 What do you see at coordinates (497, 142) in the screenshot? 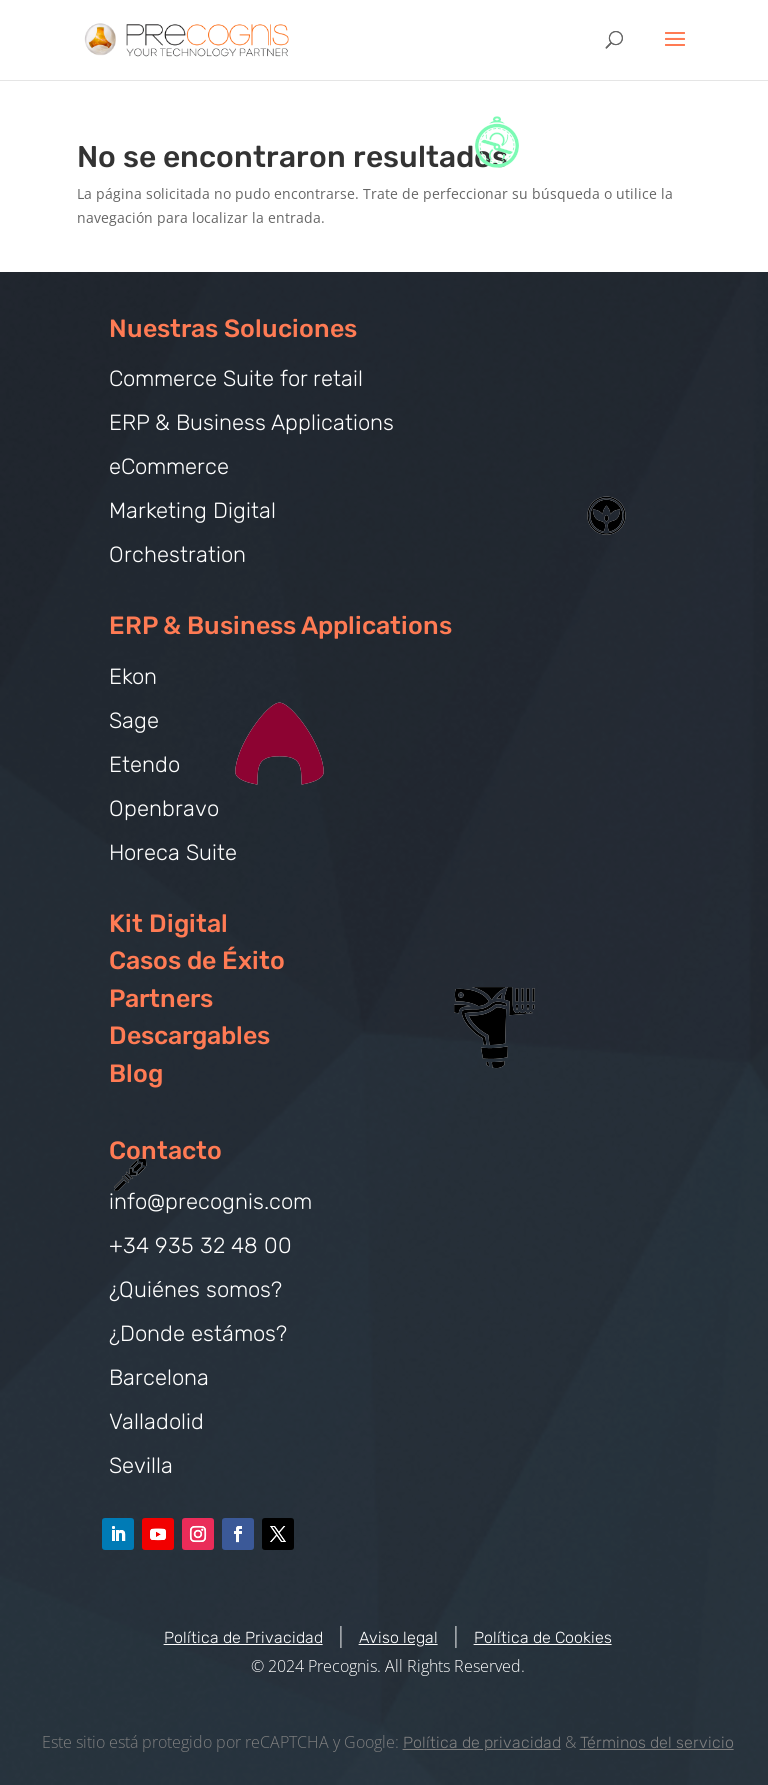
I see `navigate to astronomy or celestial tools` at bounding box center [497, 142].